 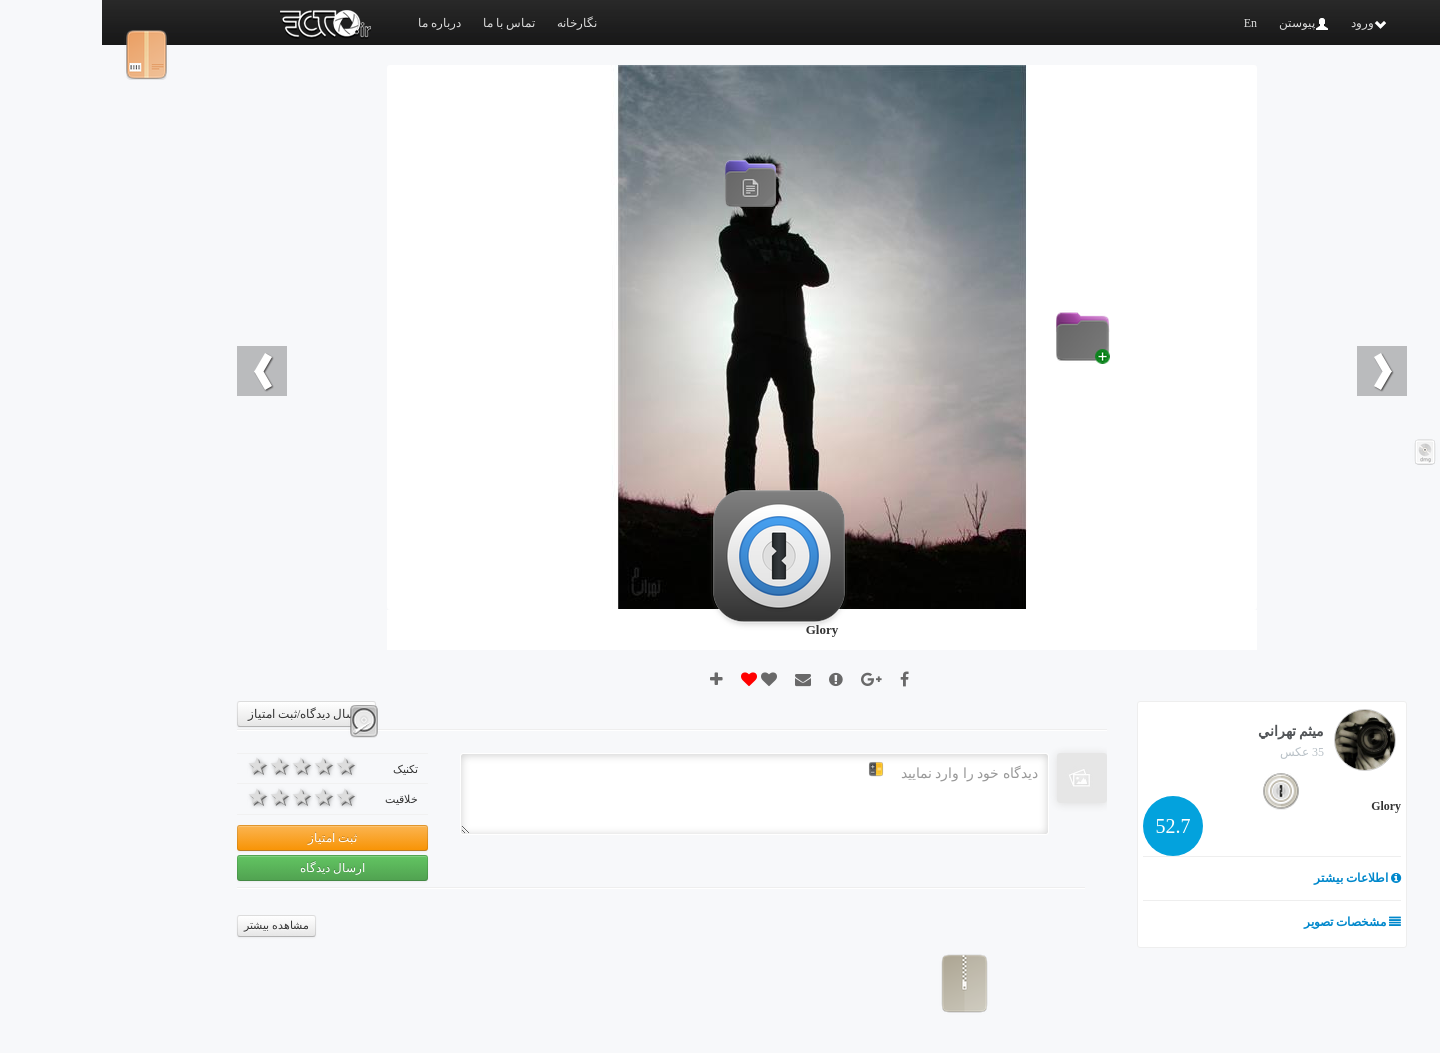 What do you see at coordinates (1425, 452) in the screenshot?
I see `open or mount a macOS disk image file` at bounding box center [1425, 452].